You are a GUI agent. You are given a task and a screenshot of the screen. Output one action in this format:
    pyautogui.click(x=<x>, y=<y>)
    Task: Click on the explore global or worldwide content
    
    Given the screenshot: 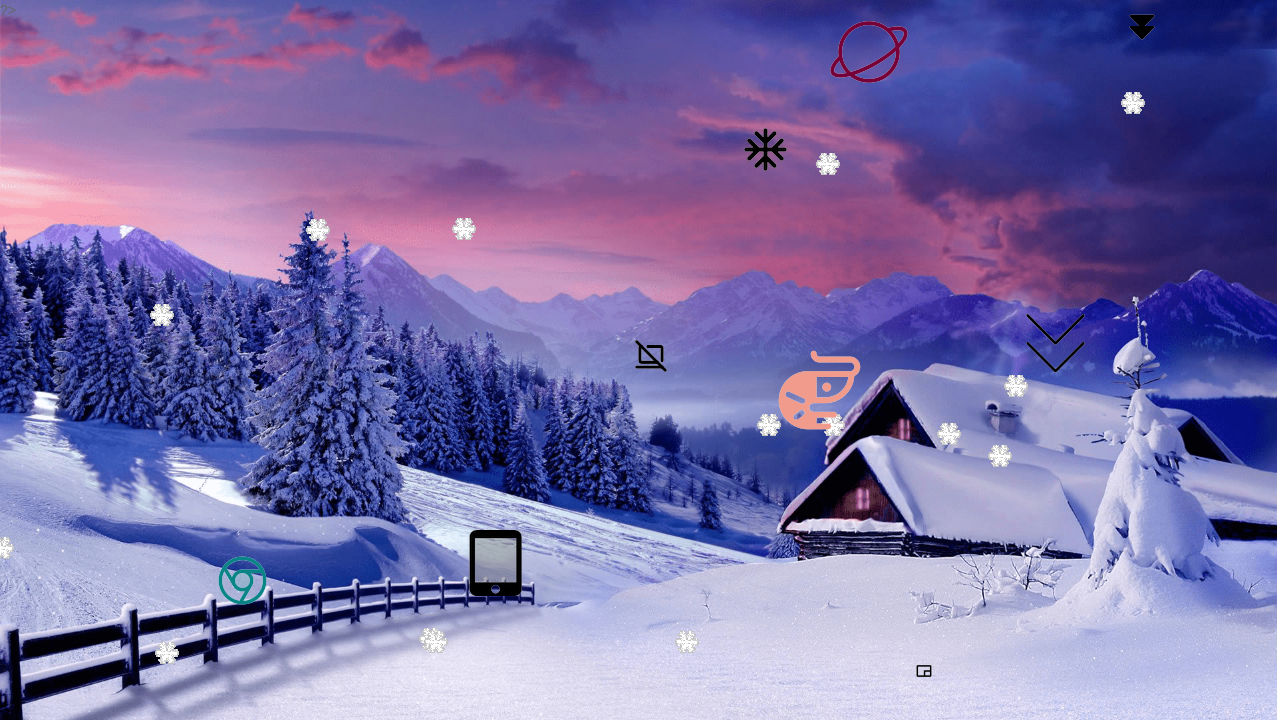 What is the action you would take?
    pyautogui.click(x=869, y=52)
    